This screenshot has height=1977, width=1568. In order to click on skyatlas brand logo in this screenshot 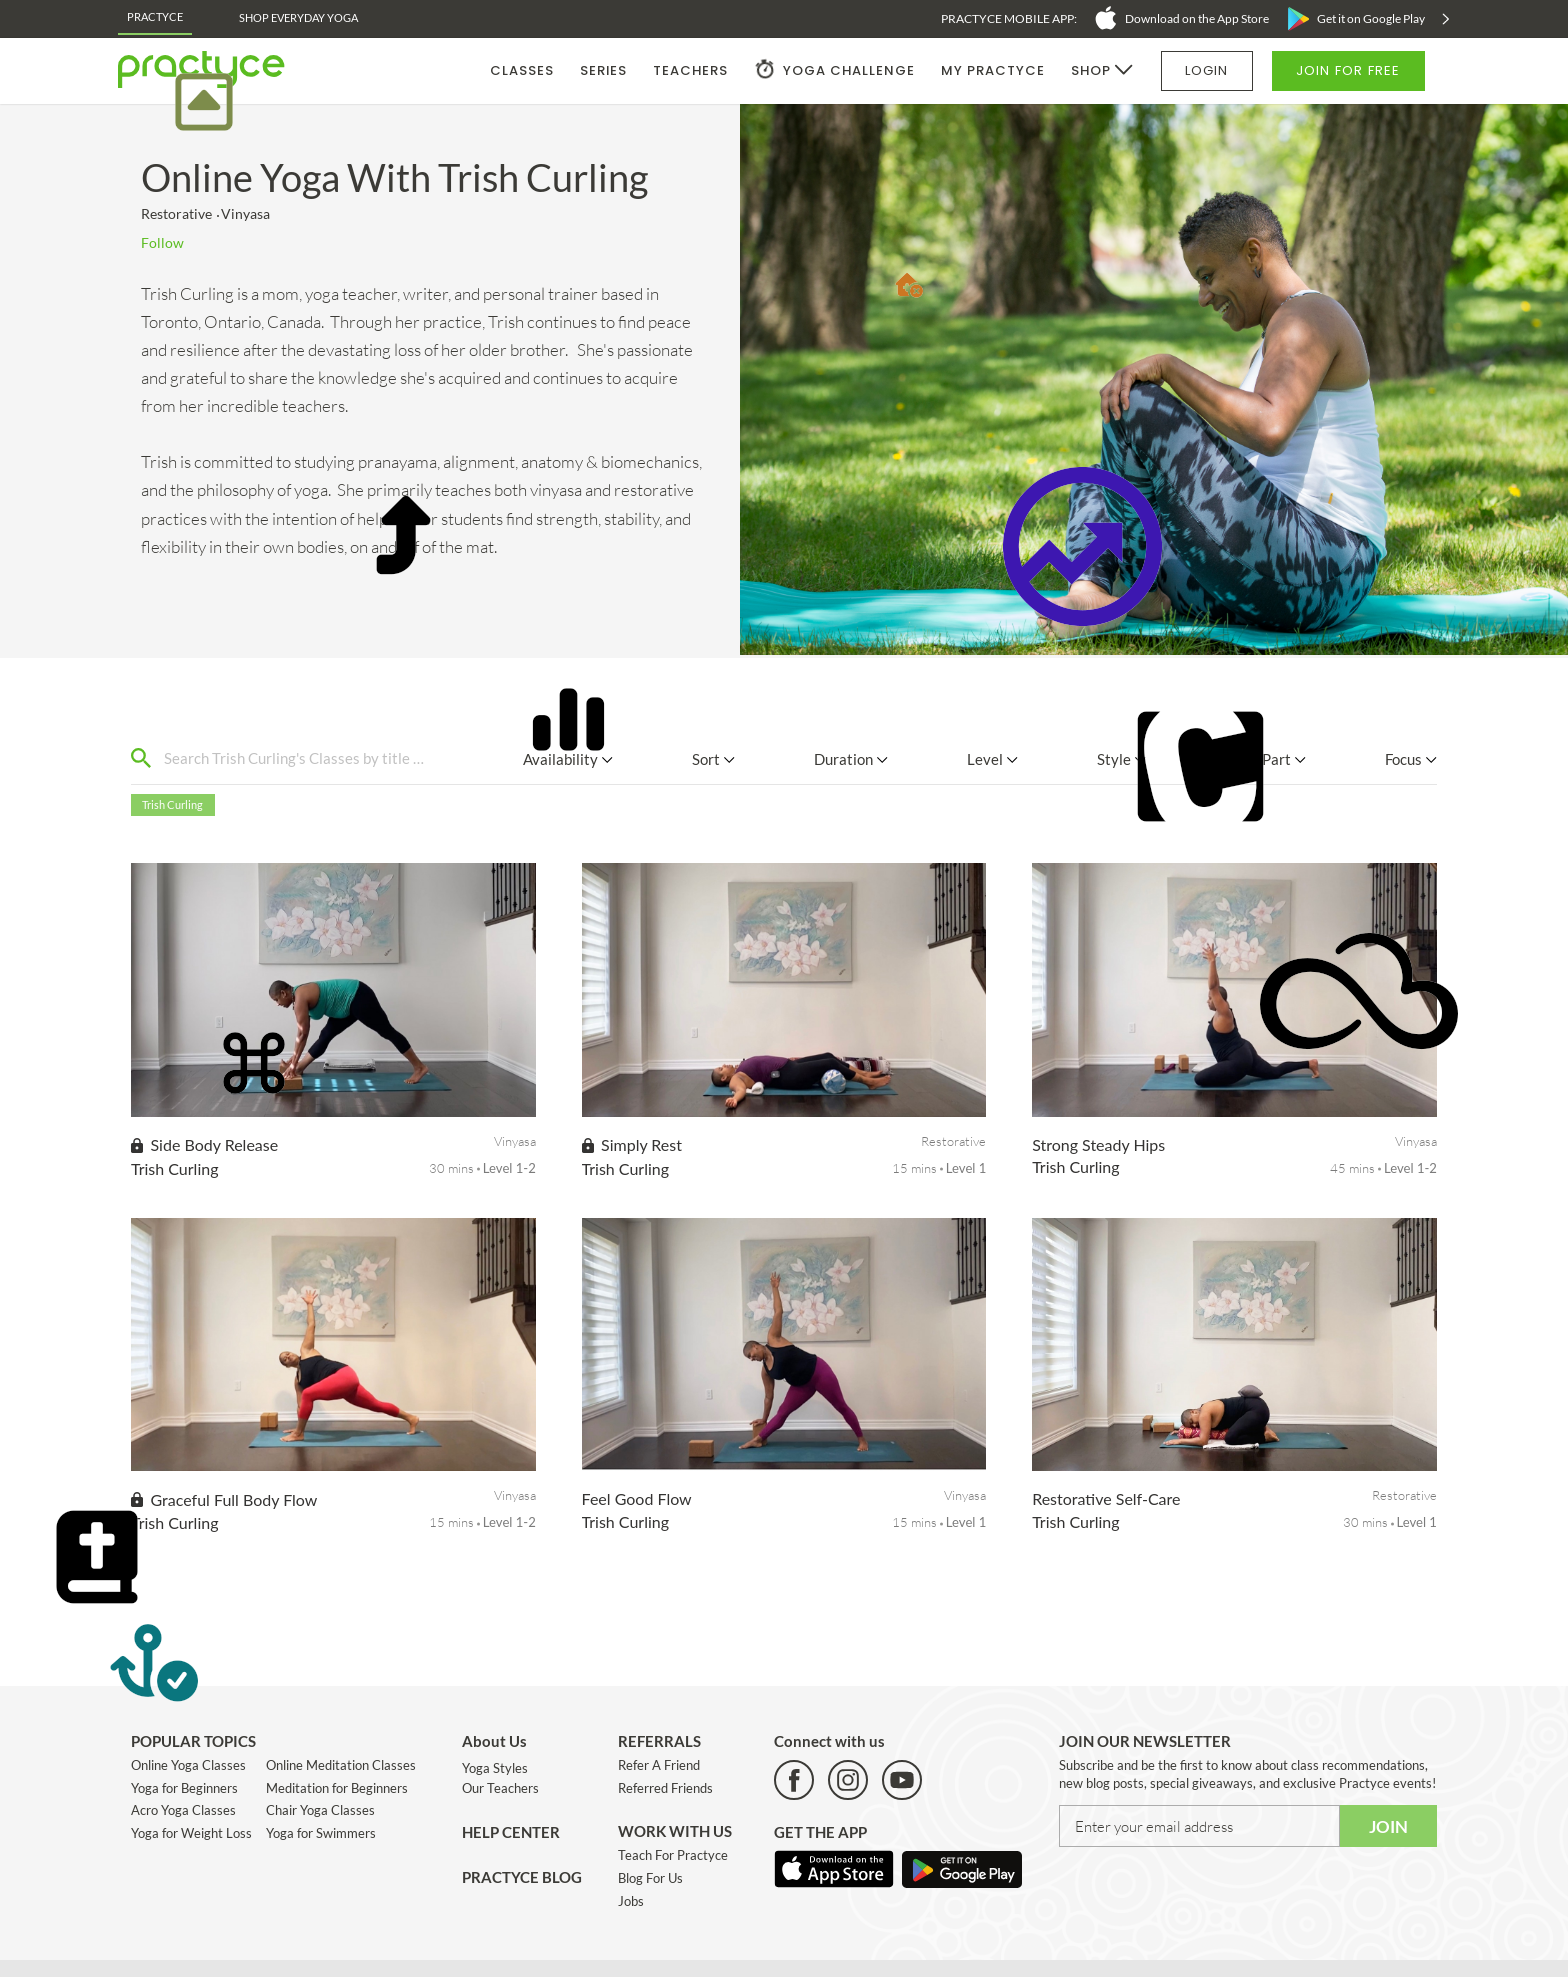, I will do `click(1359, 991)`.